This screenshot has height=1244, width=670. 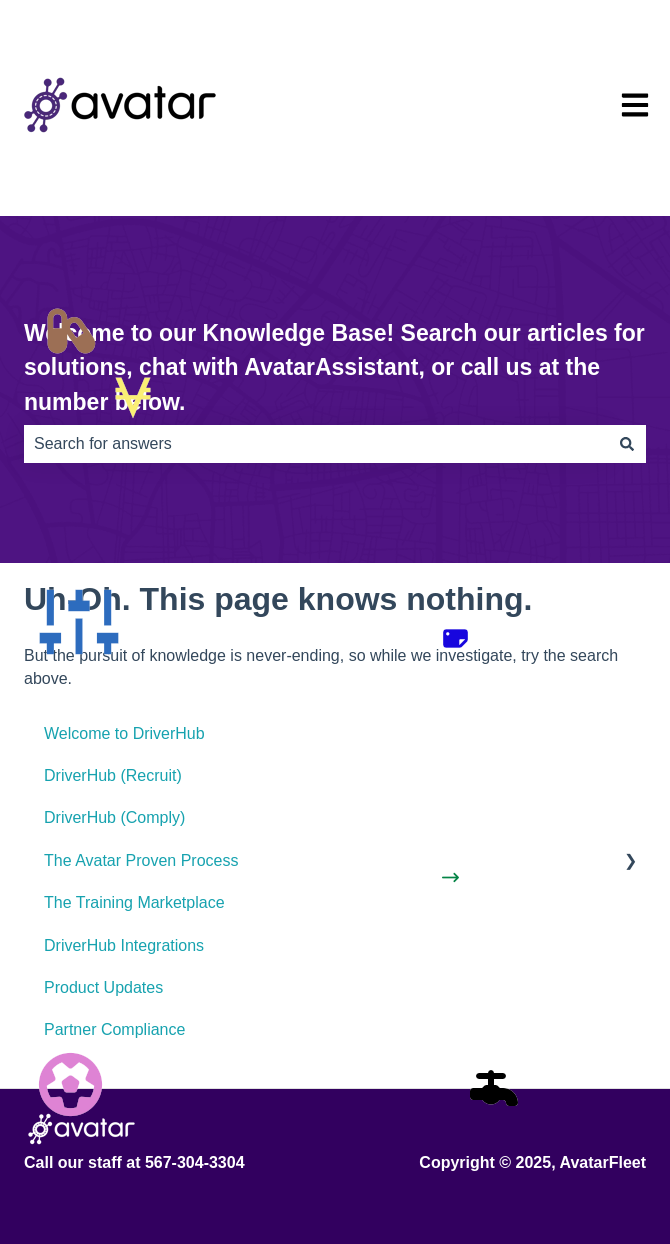 What do you see at coordinates (79, 622) in the screenshot?
I see `access audio equalizer settings` at bounding box center [79, 622].